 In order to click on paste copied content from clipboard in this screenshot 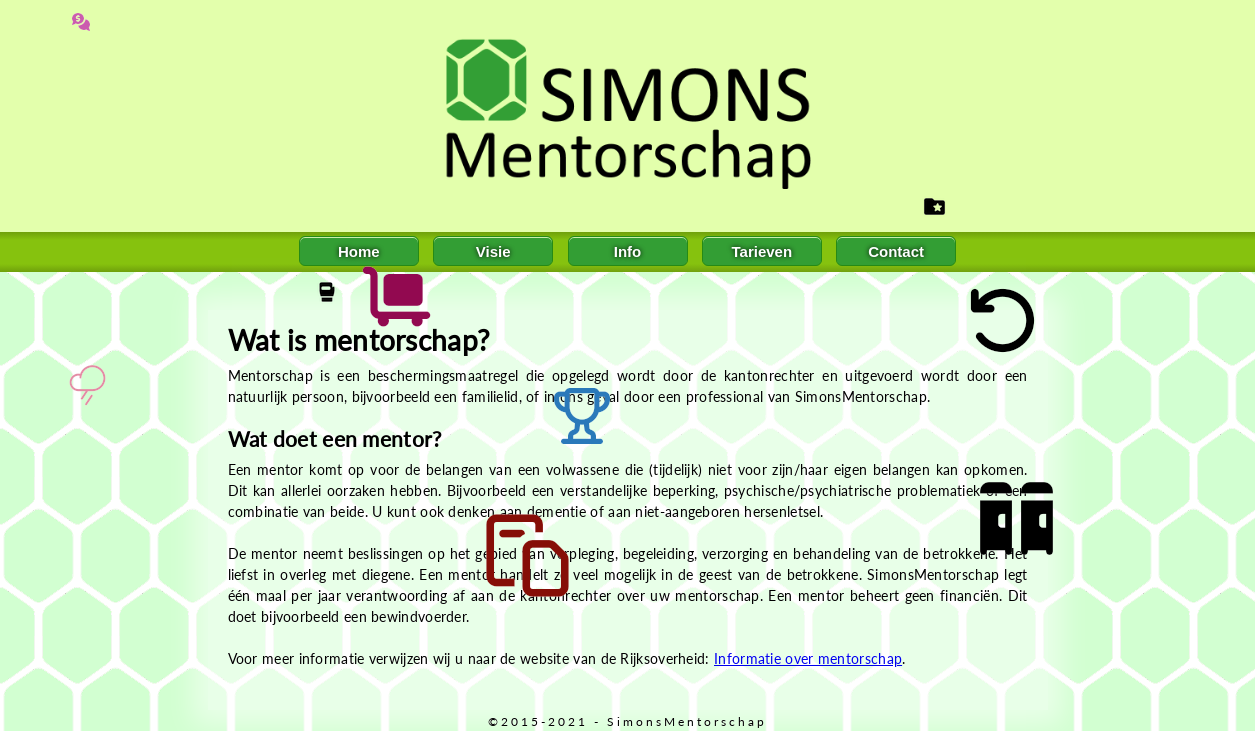, I will do `click(527, 555)`.